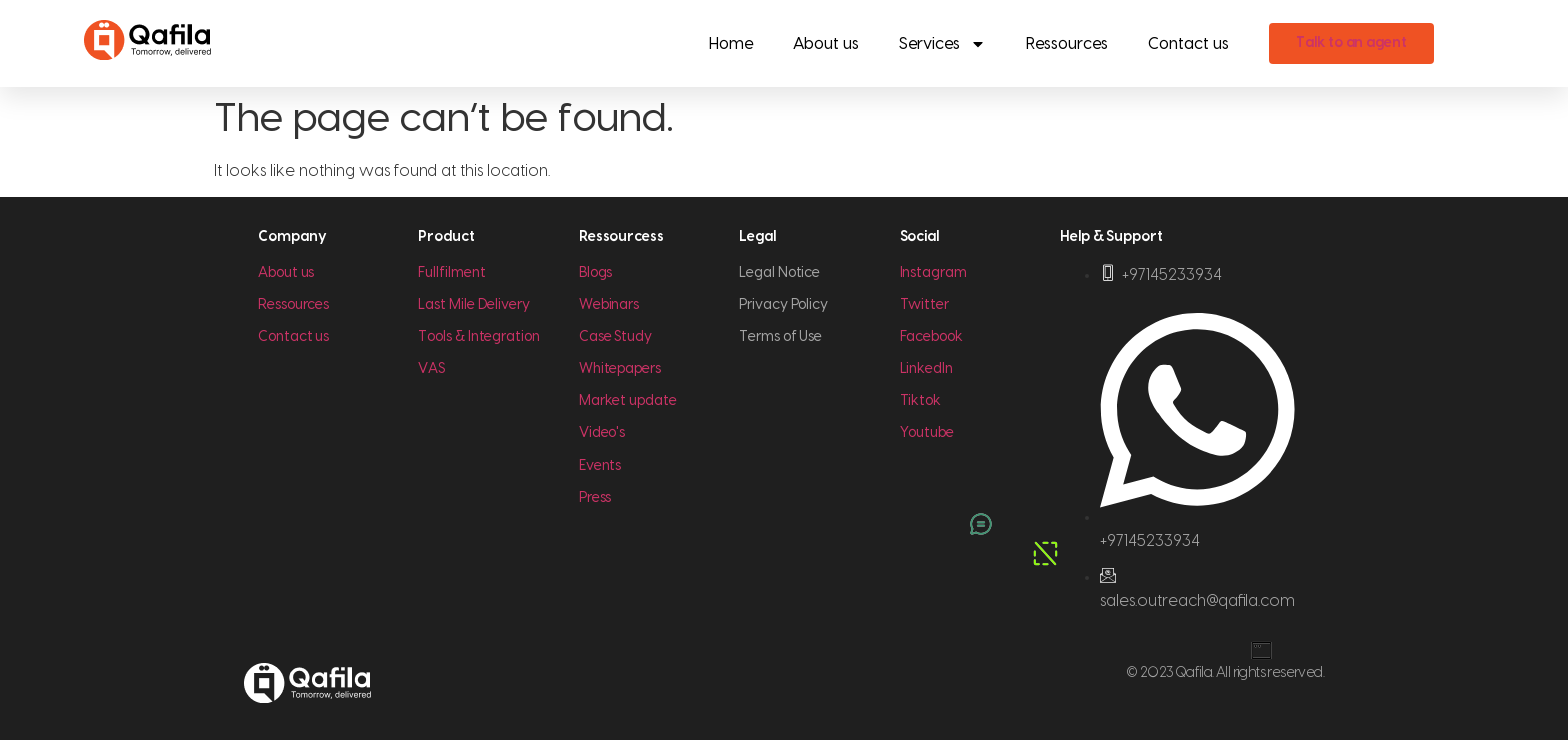 This screenshot has height=740, width=1568. What do you see at coordinates (981, 524) in the screenshot?
I see `open chat or messaging` at bounding box center [981, 524].